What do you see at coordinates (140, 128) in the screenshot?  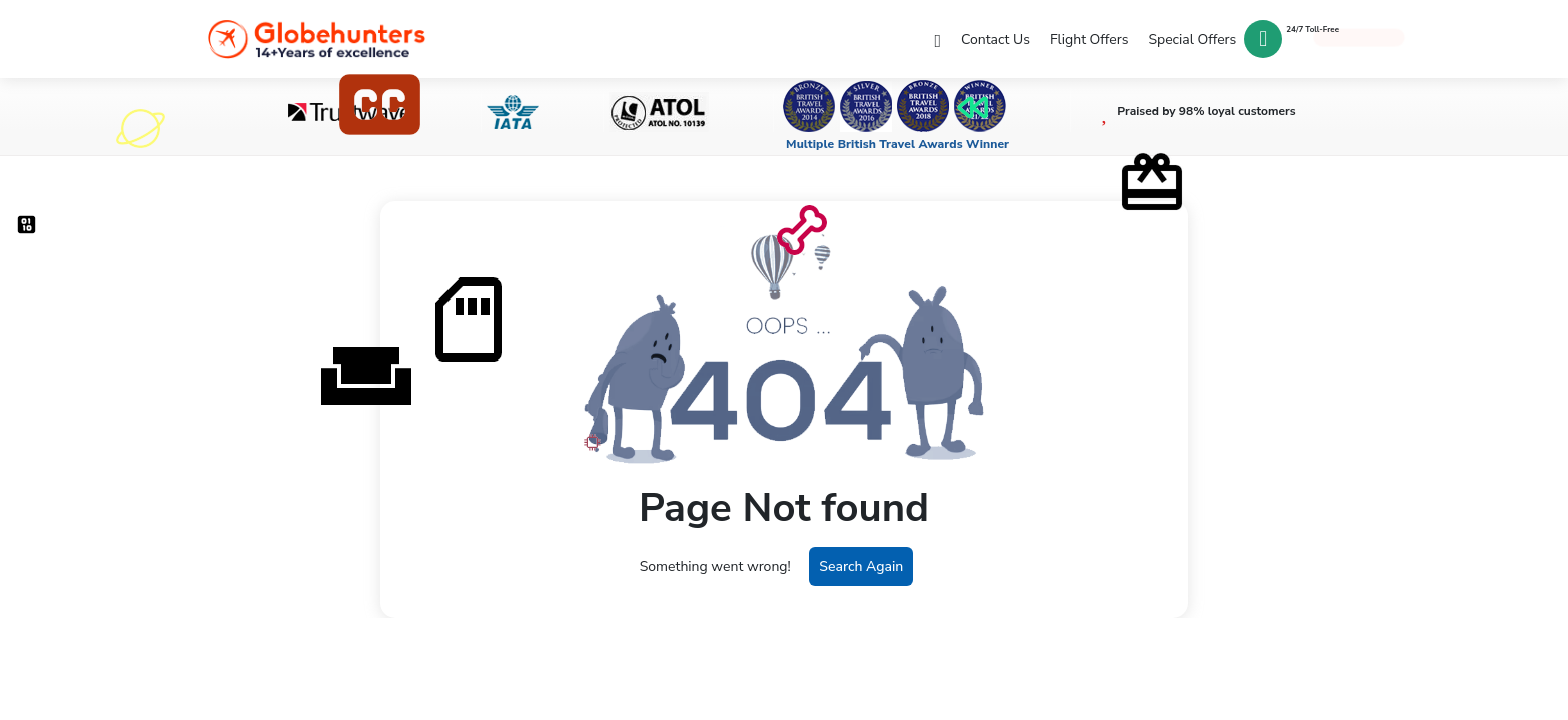 I see `explore global or worldwide content` at bounding box center [140, 128].